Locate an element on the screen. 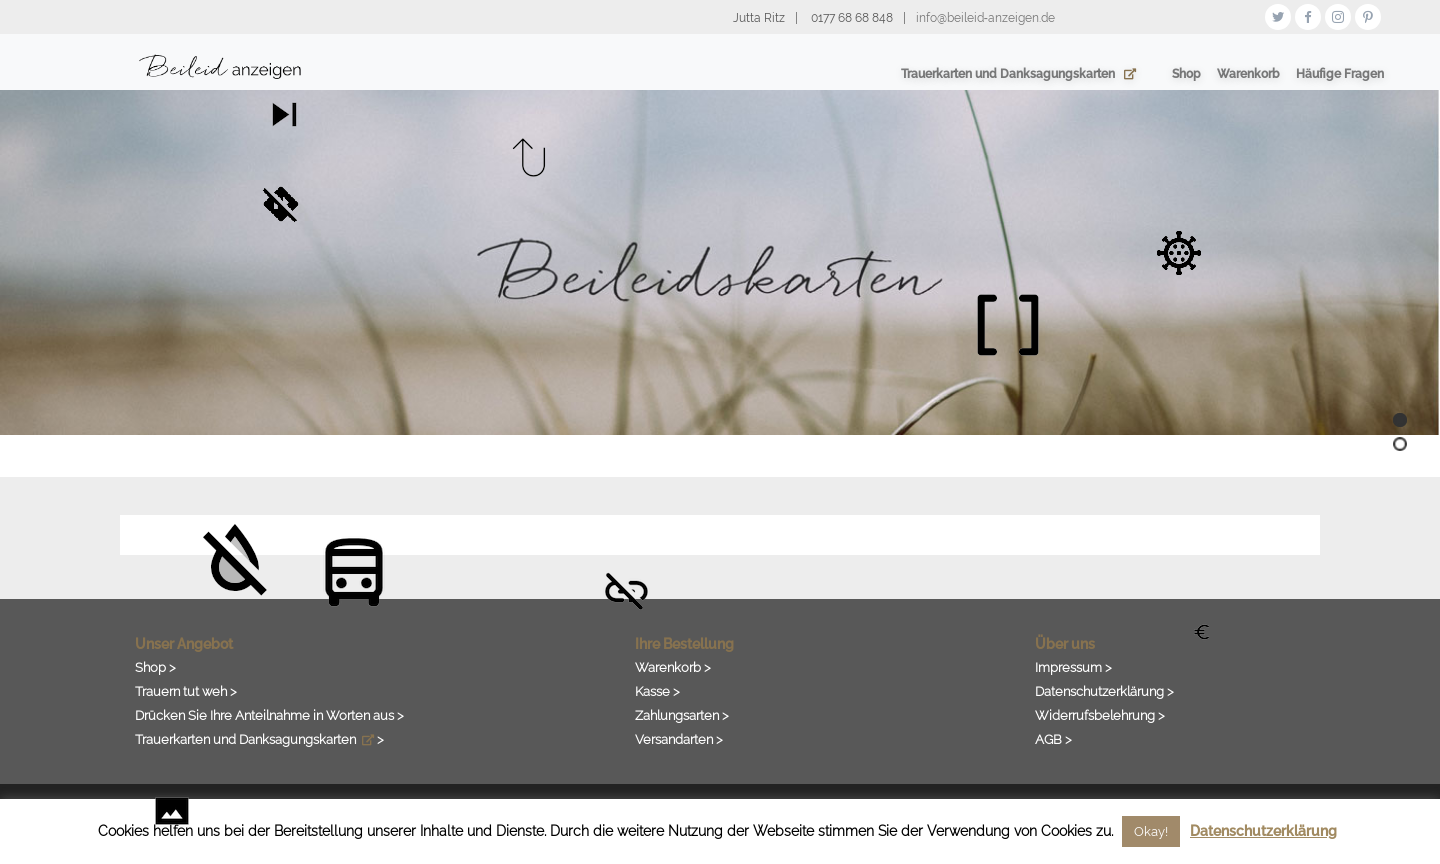  get bus directions or routes is located at coordinates (354, 574).